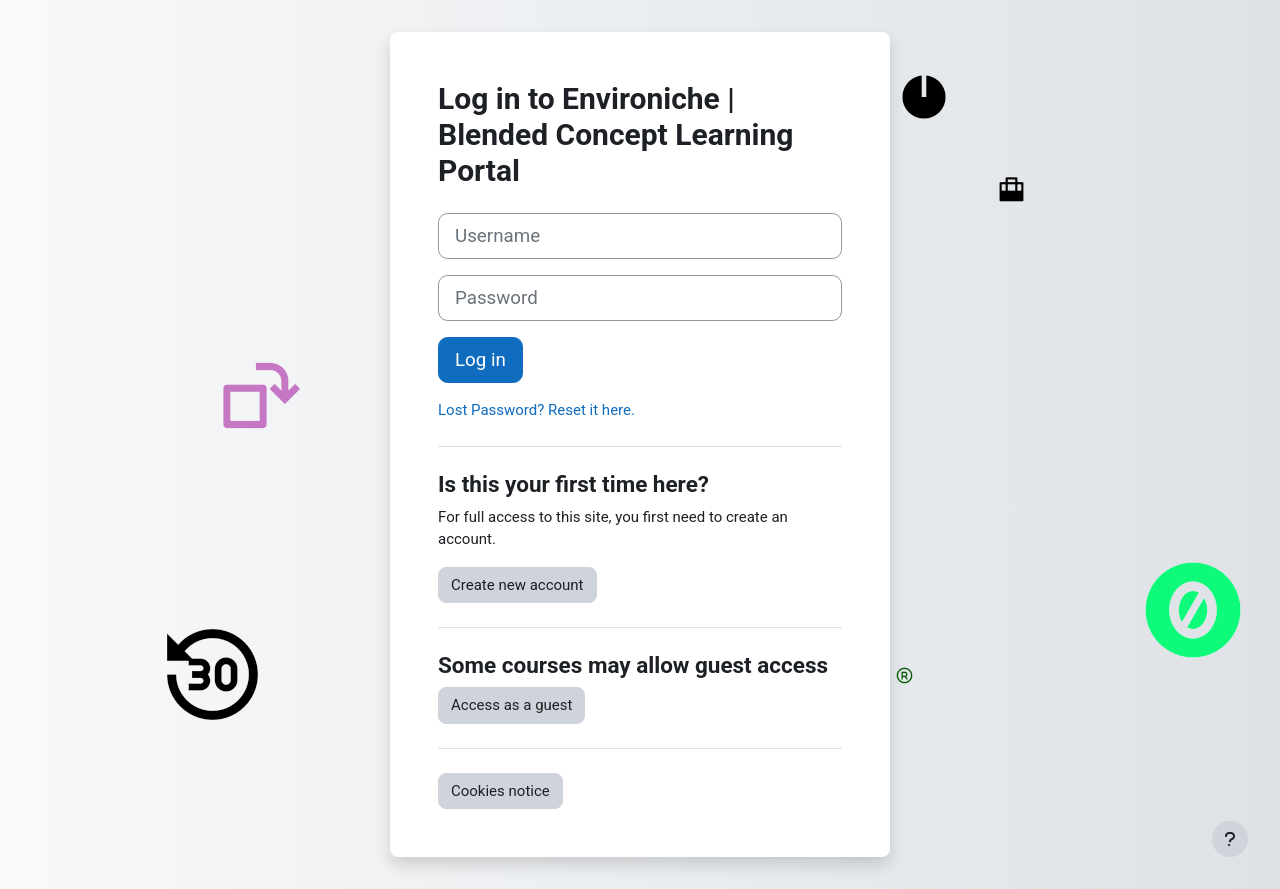 This screenshot has width=1280, height=889. Describe the element at coordinates (1011, 190) in the screenshot. I see `access work or business documents` at that location.